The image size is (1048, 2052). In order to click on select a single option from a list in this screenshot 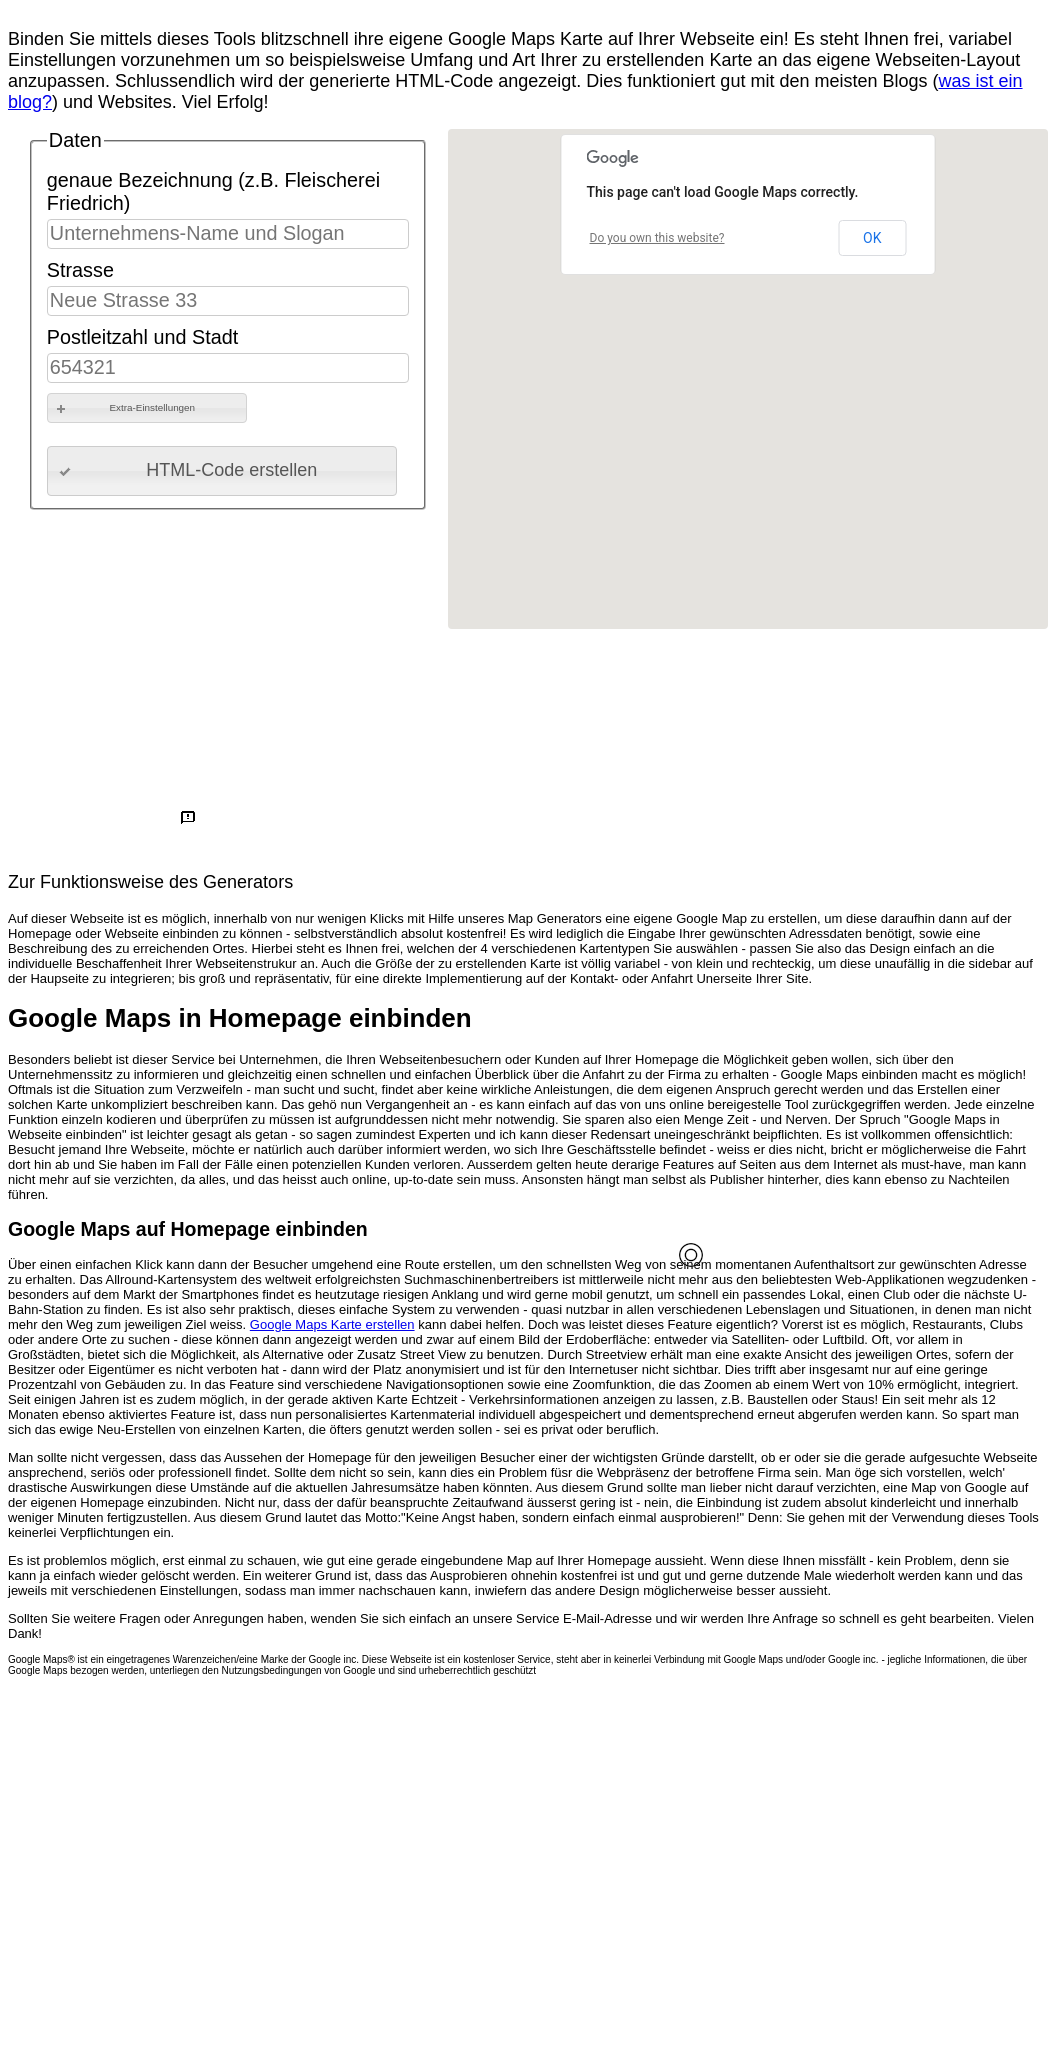, I will do `click(691, 1255)`.